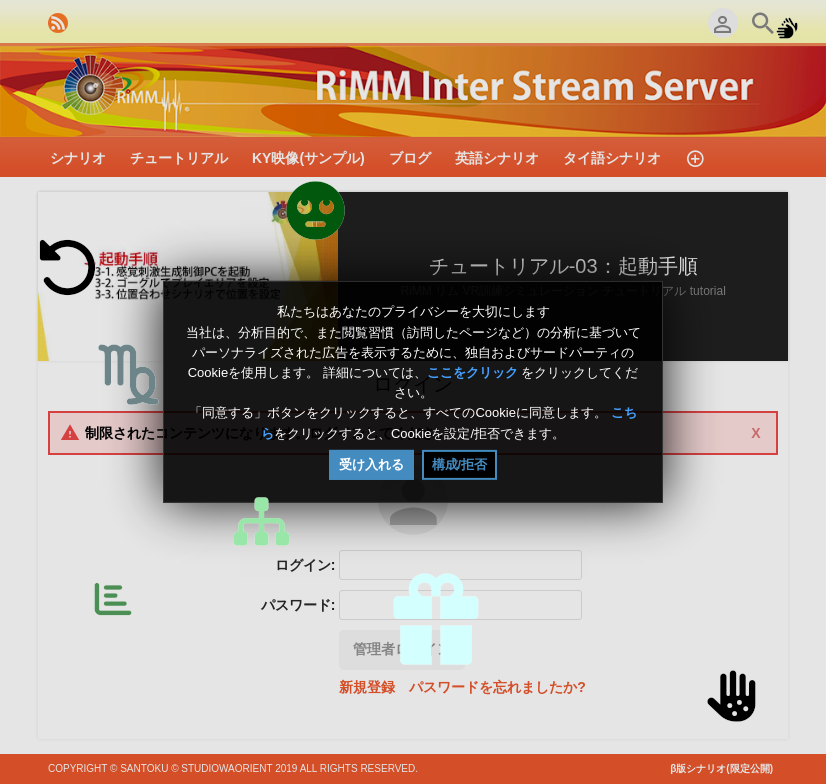  Describe the element at coordinates (315, 210) in the screenshot. I see `react with an eye-roll emoji` at that location.